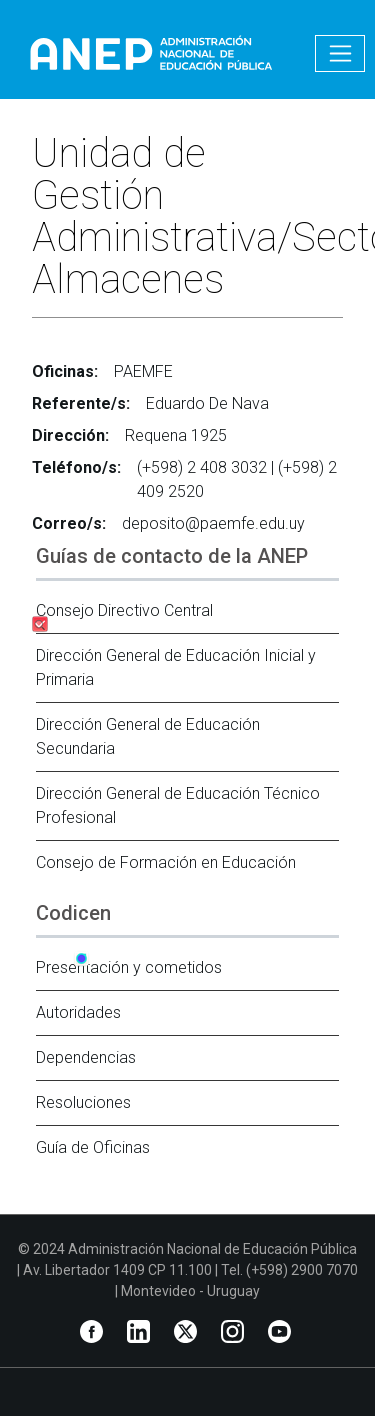  What do you see at coordinates (81, 958) in the screenshot?
I see `open mercury browser app` at bounding box center [81, 958].